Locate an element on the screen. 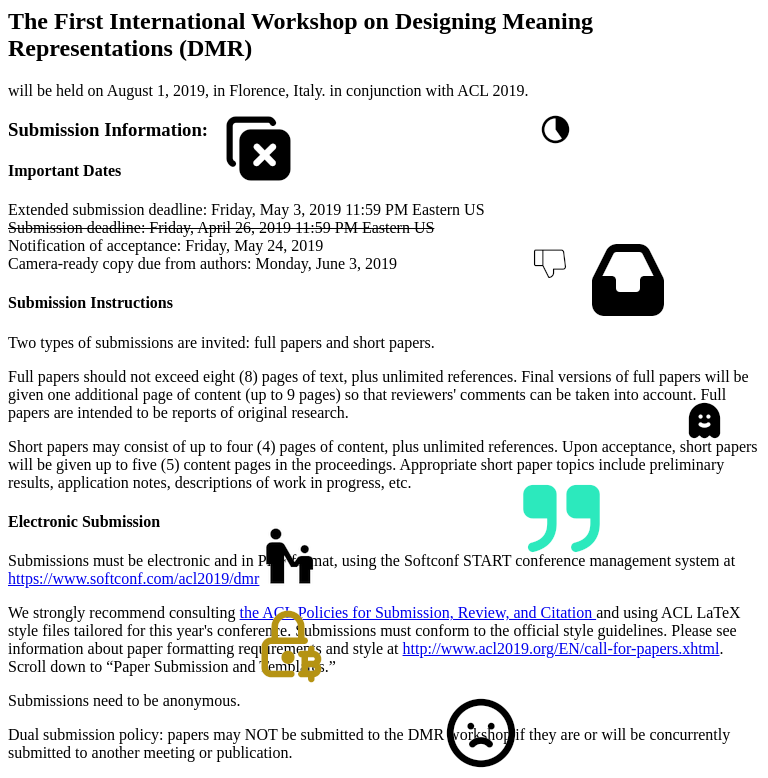 This screenshot has width=768, height=778. dislike or downvote content is located at coordinates (550, 262).